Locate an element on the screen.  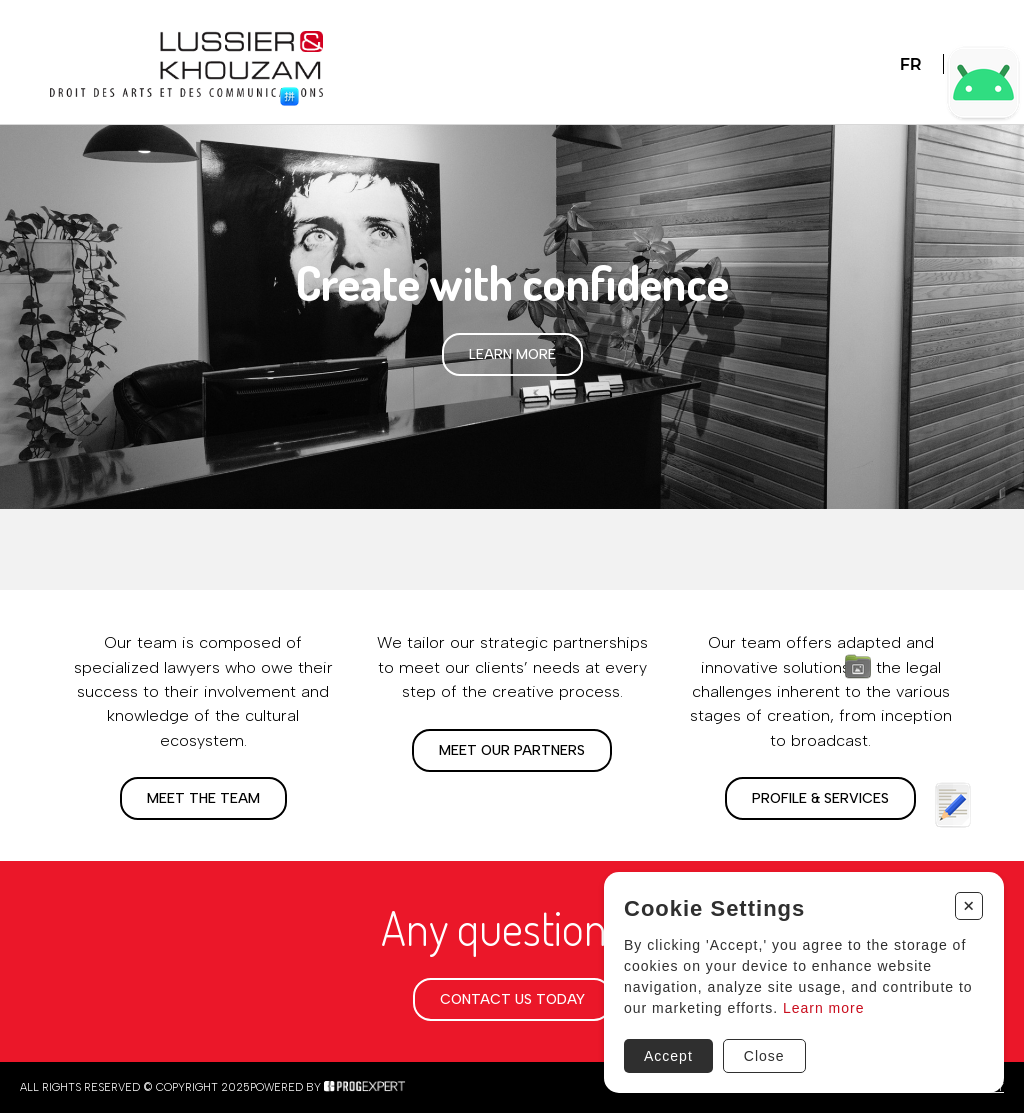
open ibus pinyin chinese input method is located at coordinates (289, 96).